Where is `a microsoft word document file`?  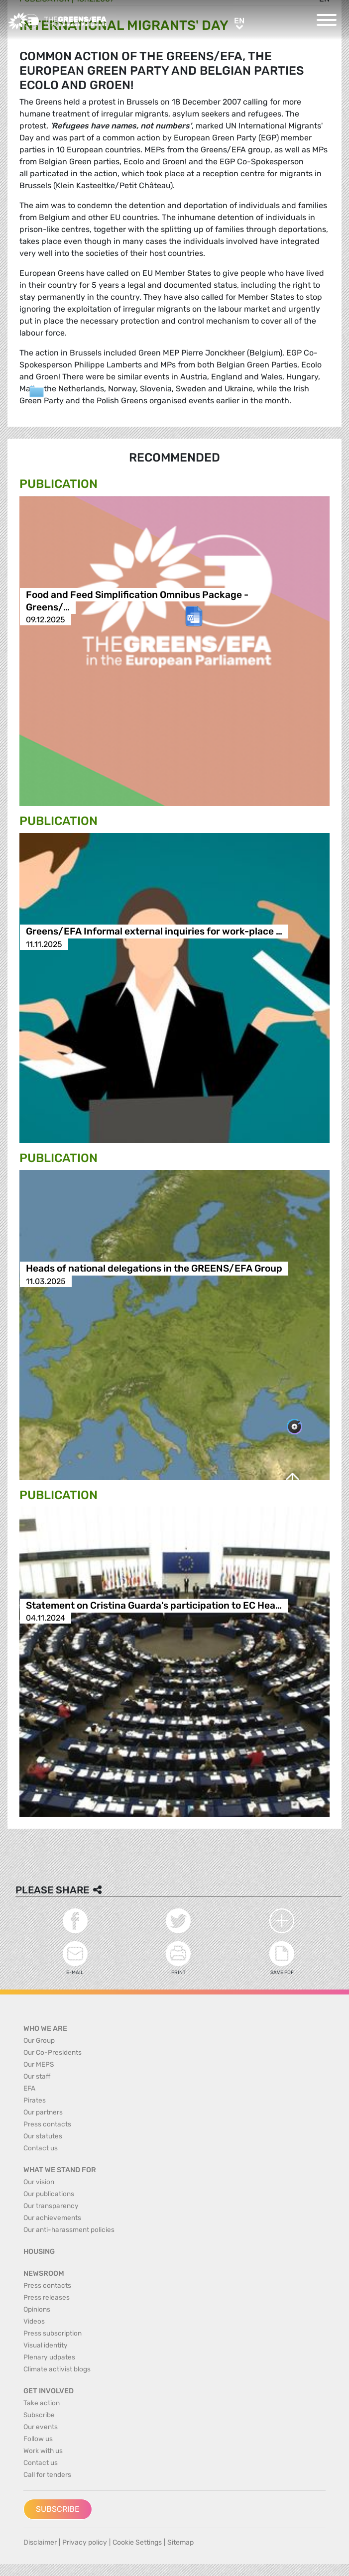
a microsoft word document file is located at coordinates (194, 616).